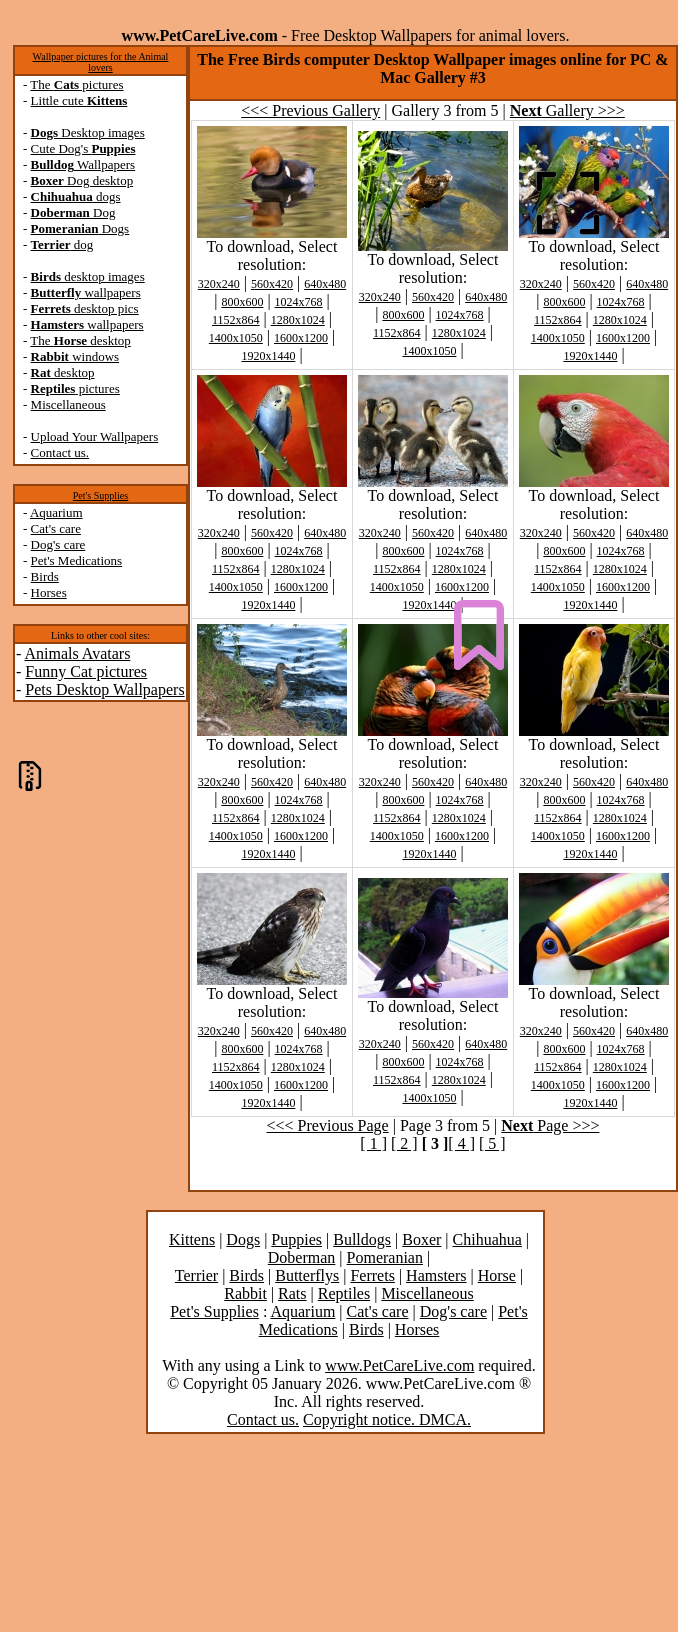 The image size is (678, 1632). I want to click on save this item for later, so click(479, 635).